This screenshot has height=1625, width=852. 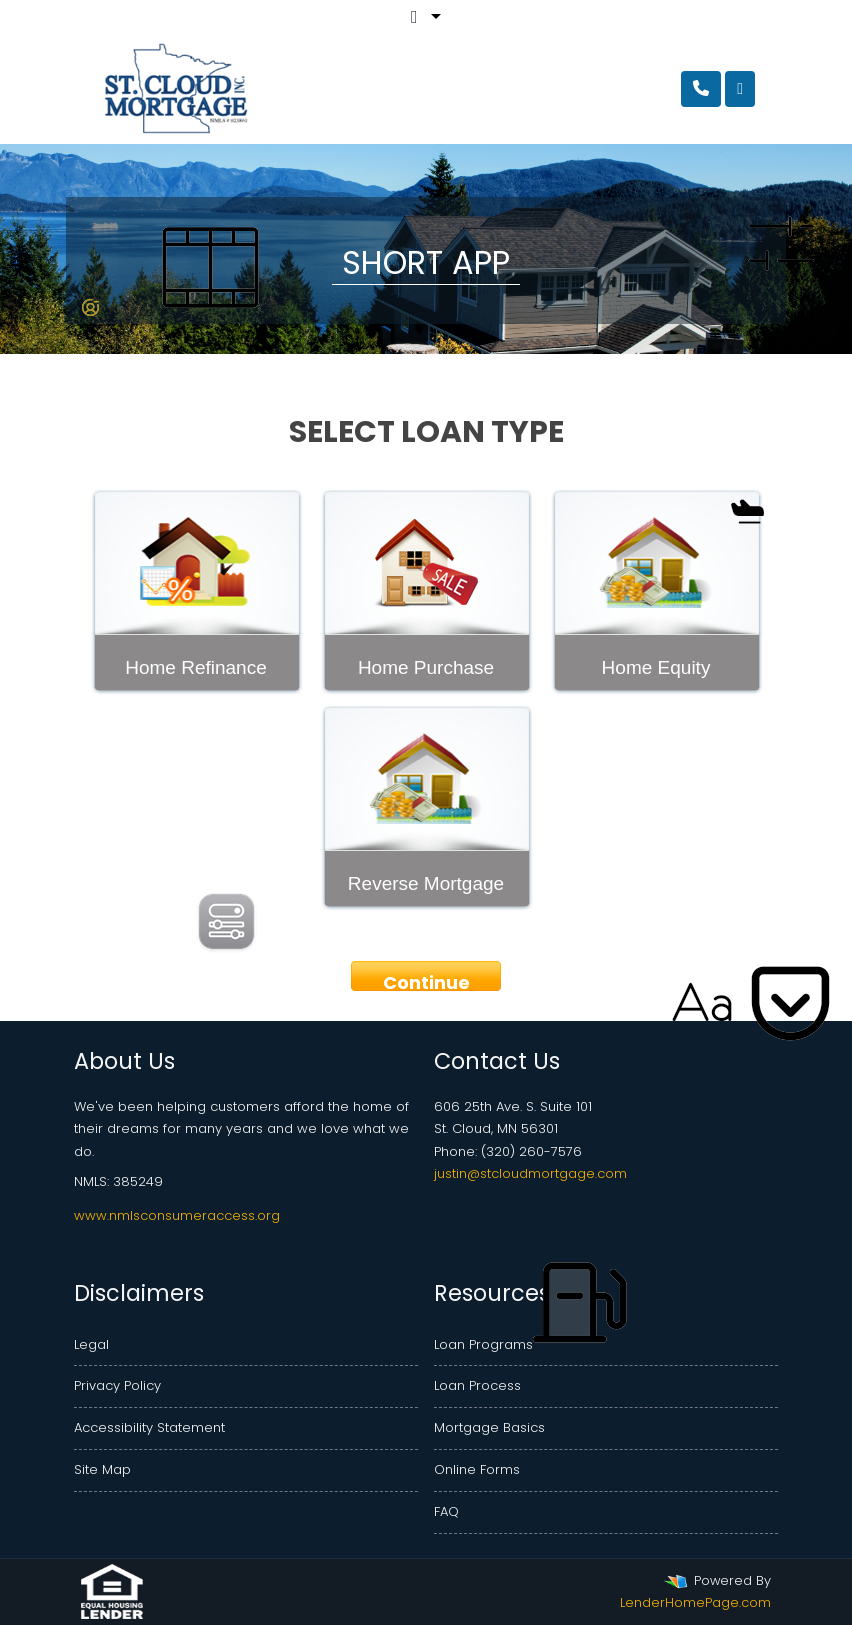 What do you see at coordinates (90, 307) in the screenshot?
I see `remove a user from your contacts` at bounding box center [90, 307].